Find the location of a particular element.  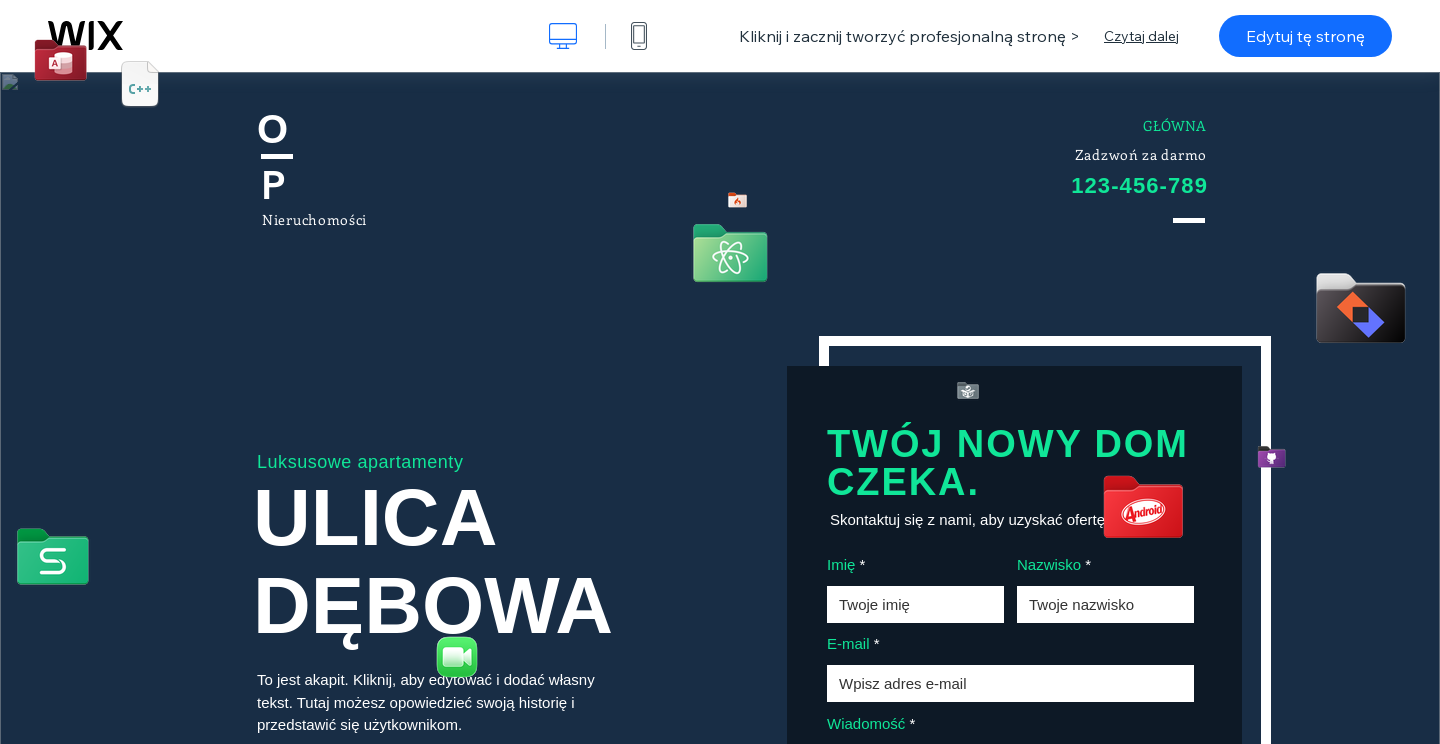

open android files folder is located at coordinates (1143, 509).